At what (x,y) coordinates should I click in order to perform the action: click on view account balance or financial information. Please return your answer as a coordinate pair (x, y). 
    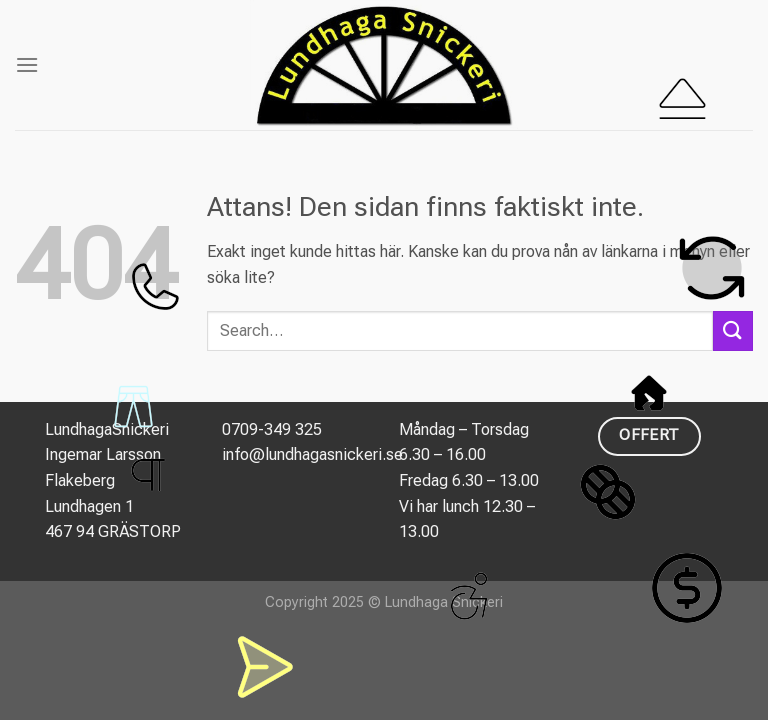
    Looking at the image, I should click on (687, 588).